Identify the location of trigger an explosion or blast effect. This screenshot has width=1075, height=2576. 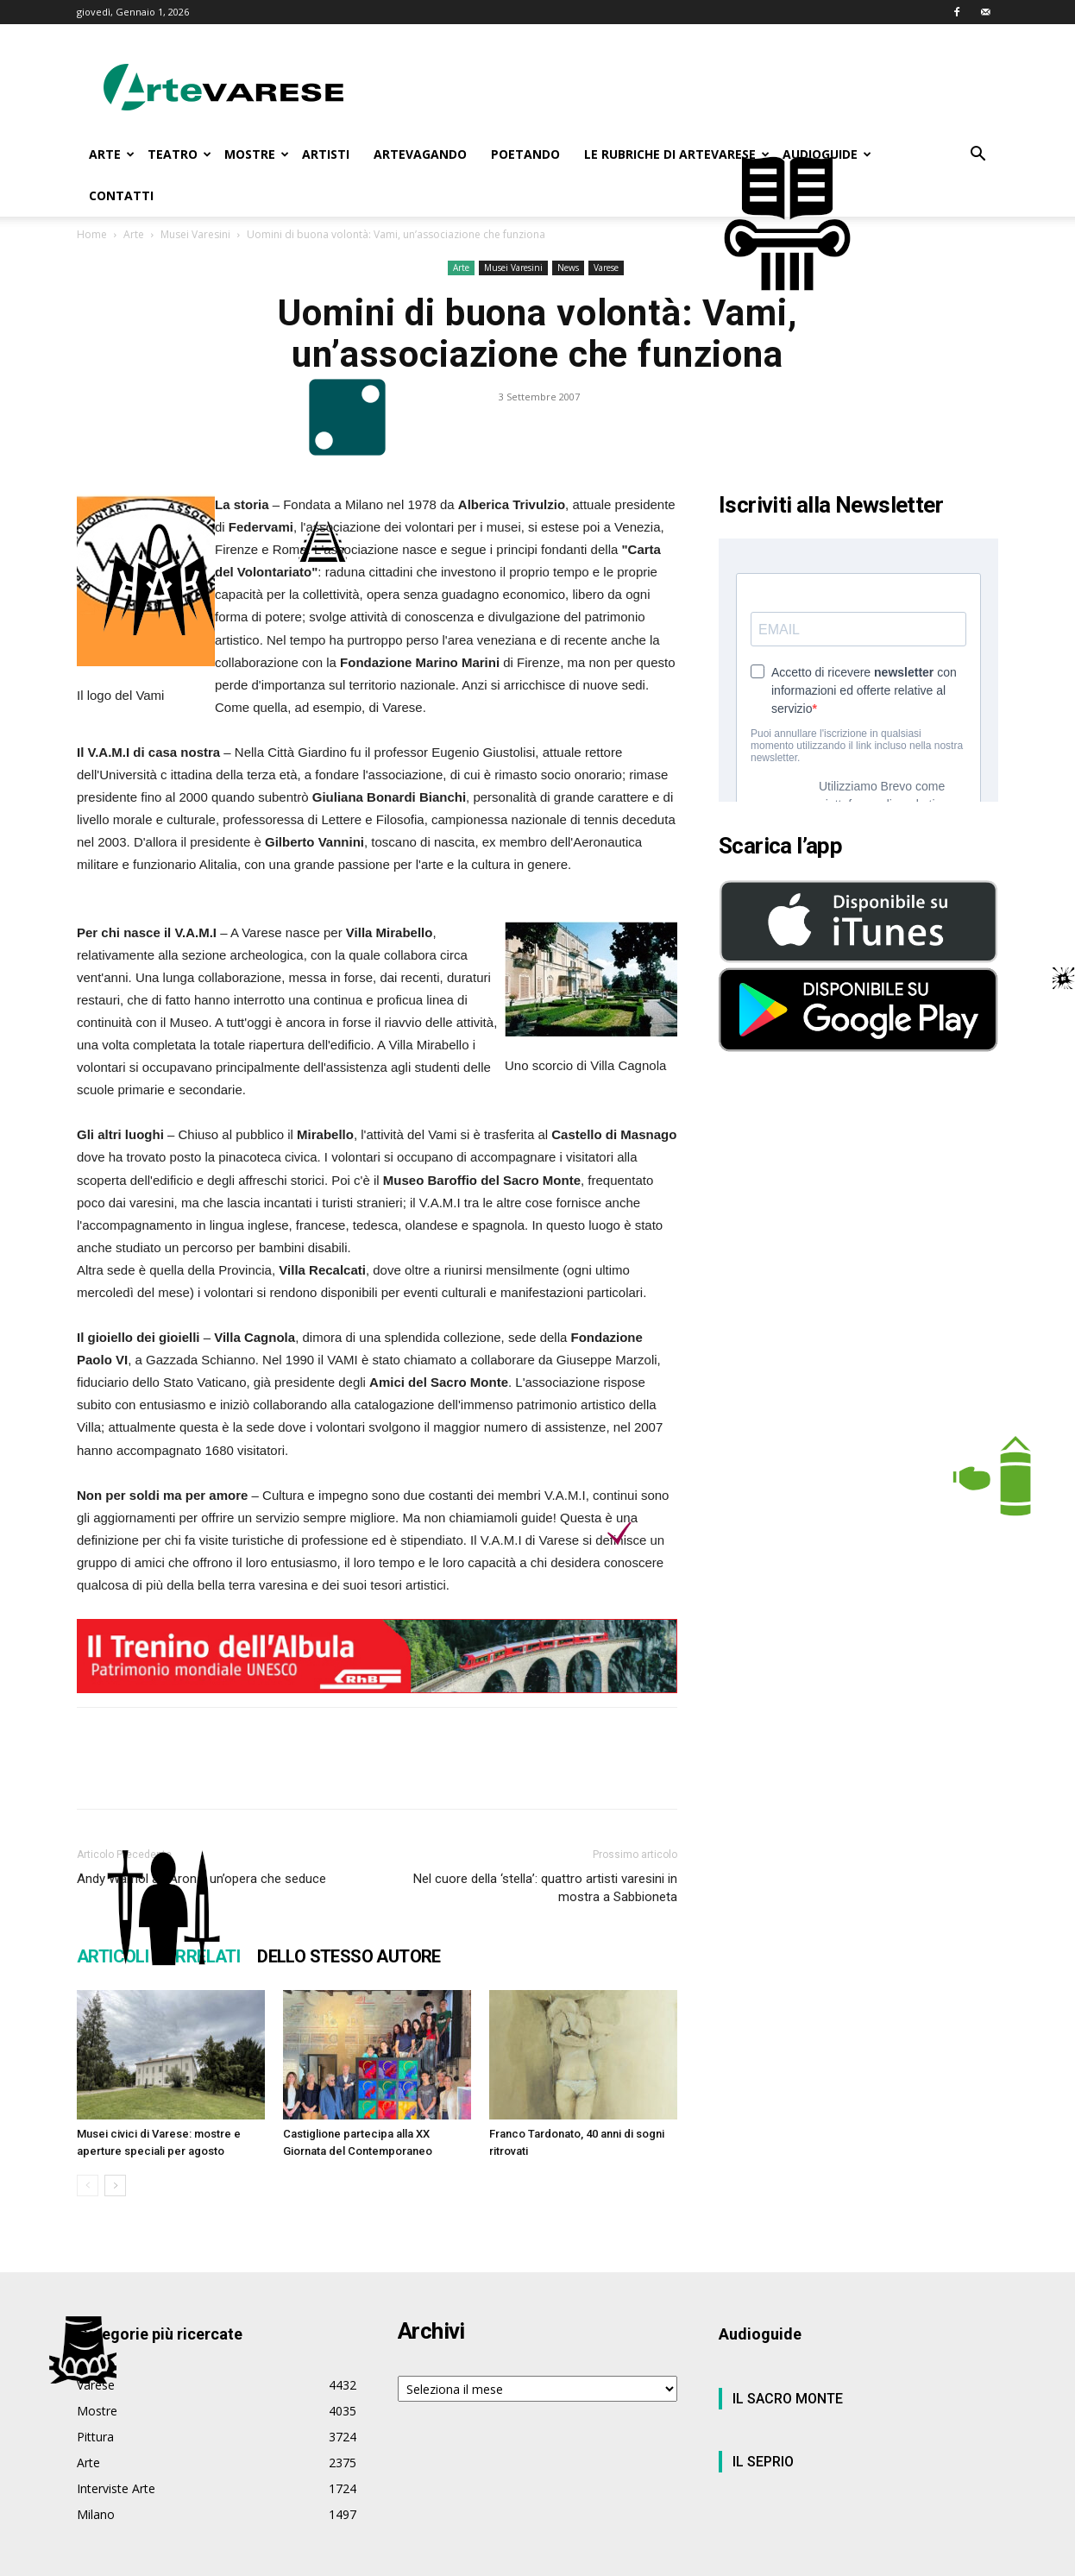
(1063, 978).